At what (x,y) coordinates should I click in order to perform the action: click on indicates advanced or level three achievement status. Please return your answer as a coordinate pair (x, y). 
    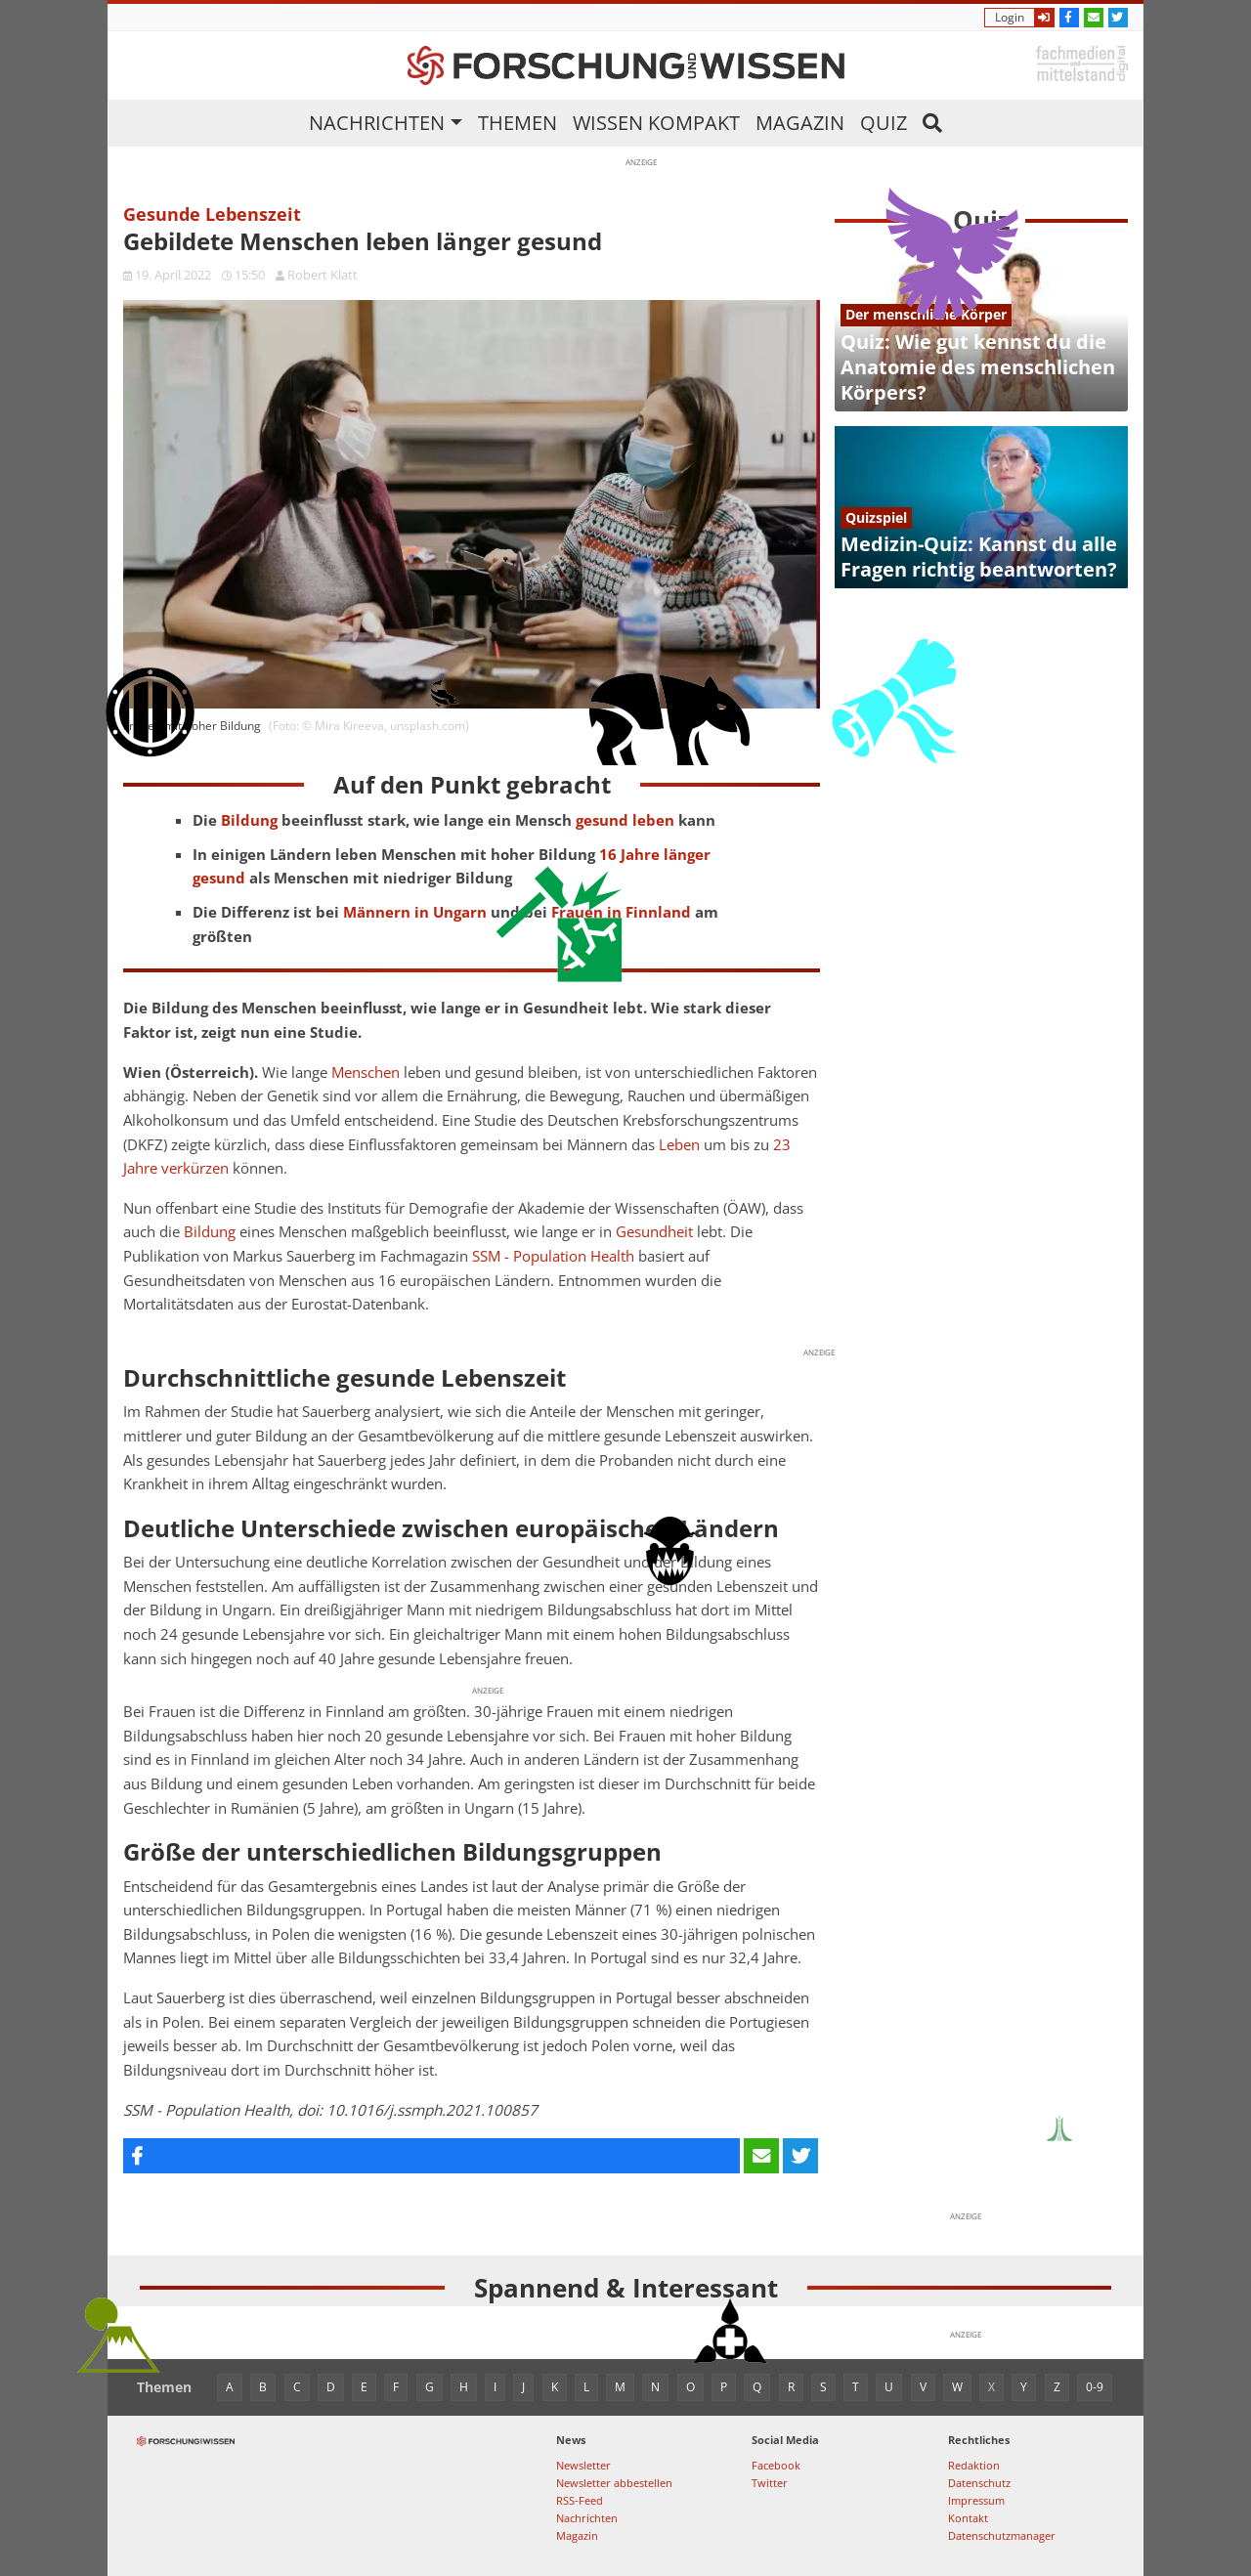
    Looking at the image, I should click on (730, 2331).